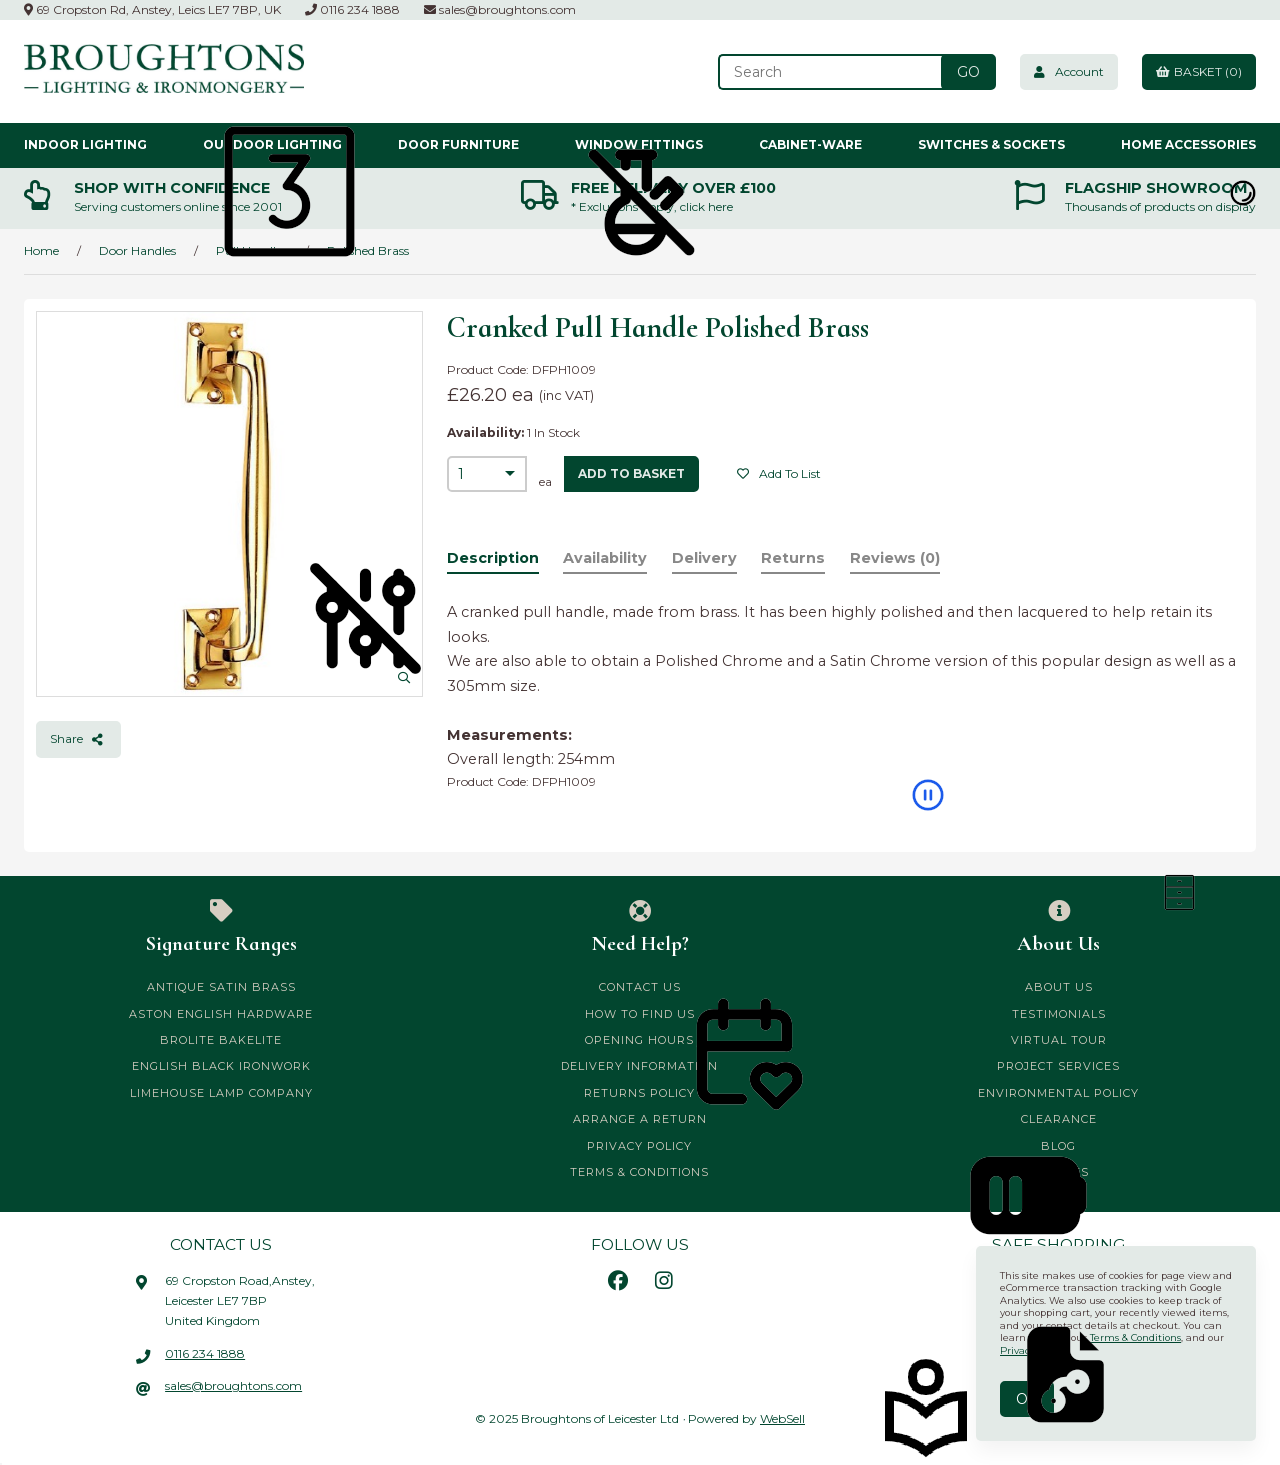  Describe the element at coordinates (744, 1051) in the screenshot. I see `view favorite or loved events` at that location.